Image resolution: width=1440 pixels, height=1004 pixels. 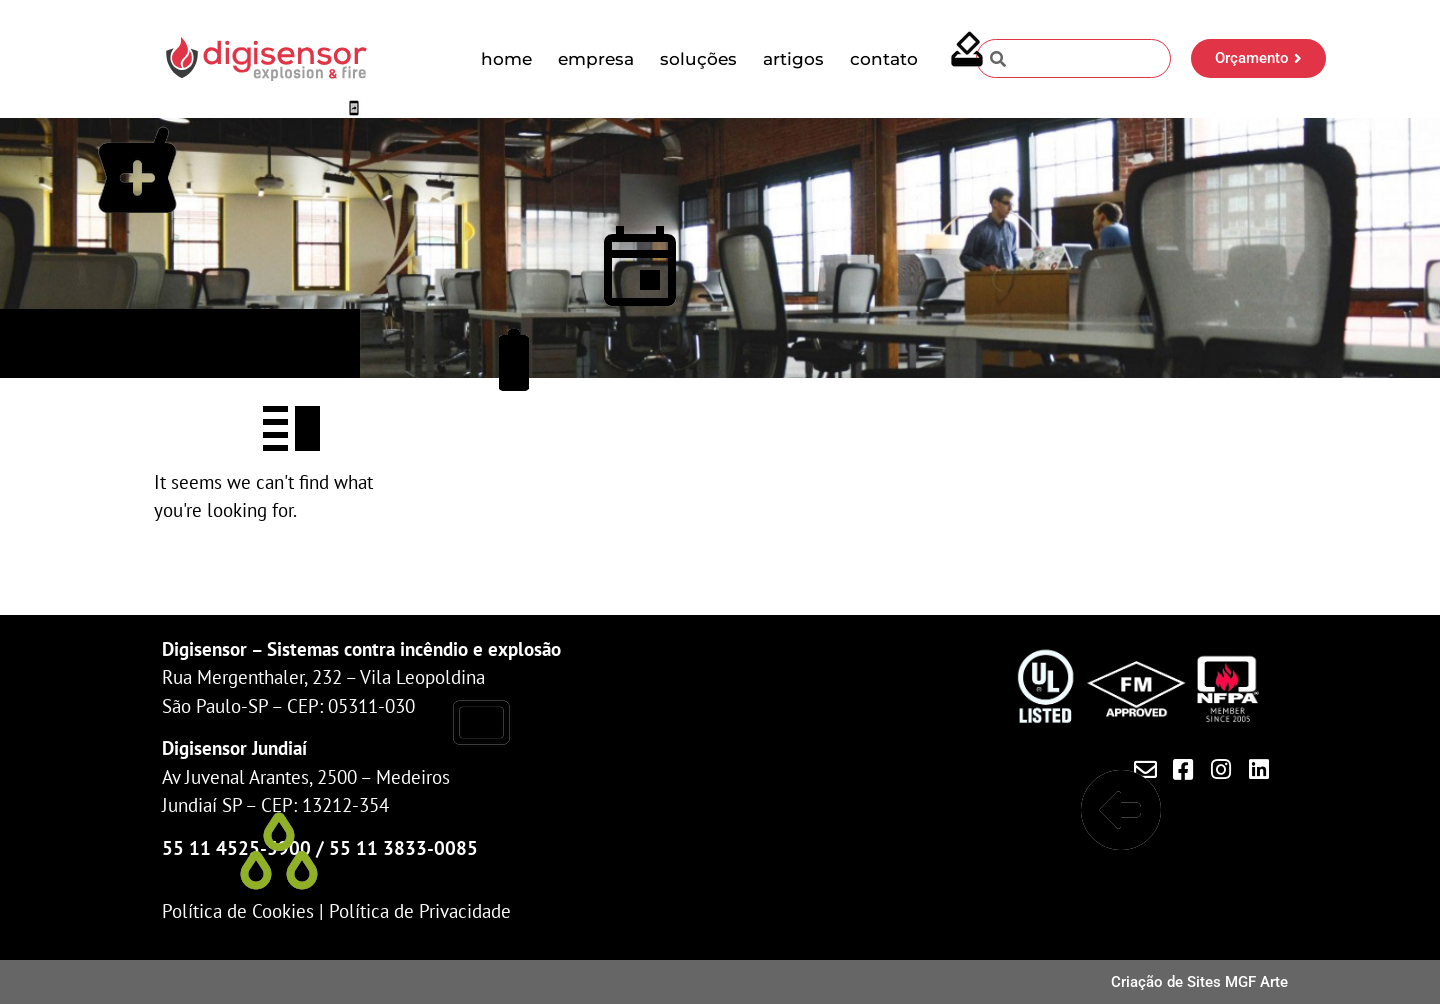 What do you see at coordinates (481, 722) in the screenshot?
I see `crop image to 5:4 aspect ratio` at bounding box center [481, 722].